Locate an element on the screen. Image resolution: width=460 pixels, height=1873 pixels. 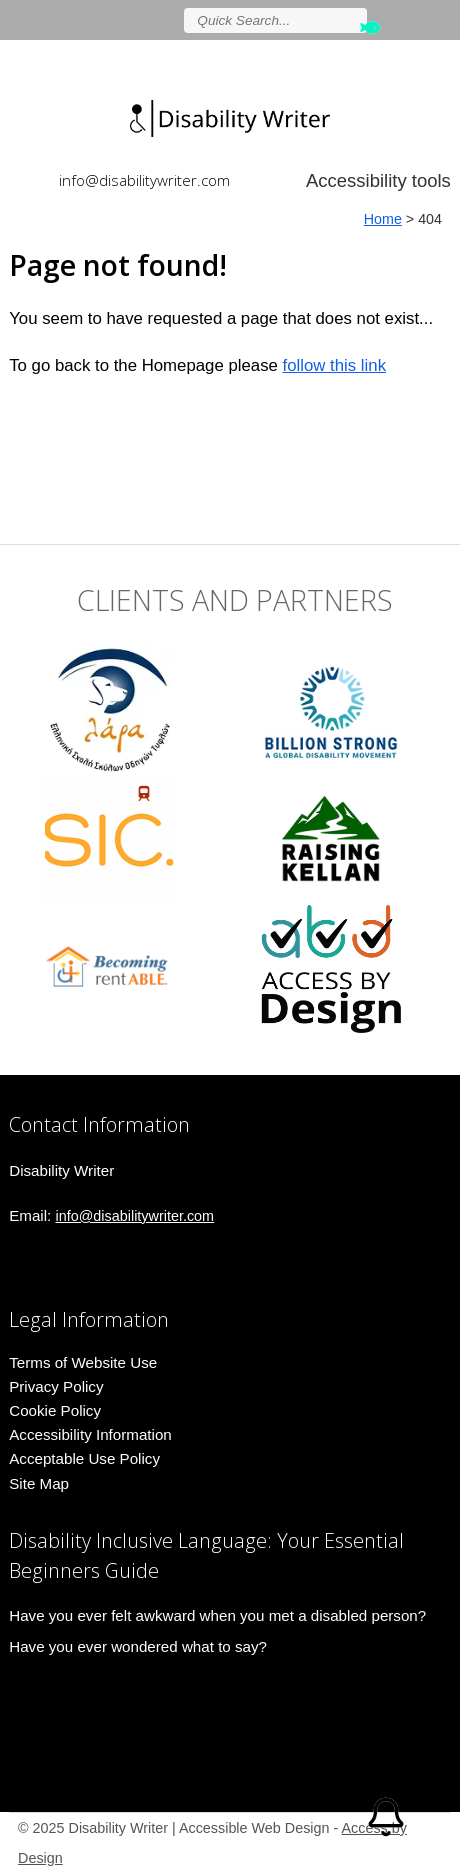
indicates seafood or fish-related content is located at coordinates (370, 27).